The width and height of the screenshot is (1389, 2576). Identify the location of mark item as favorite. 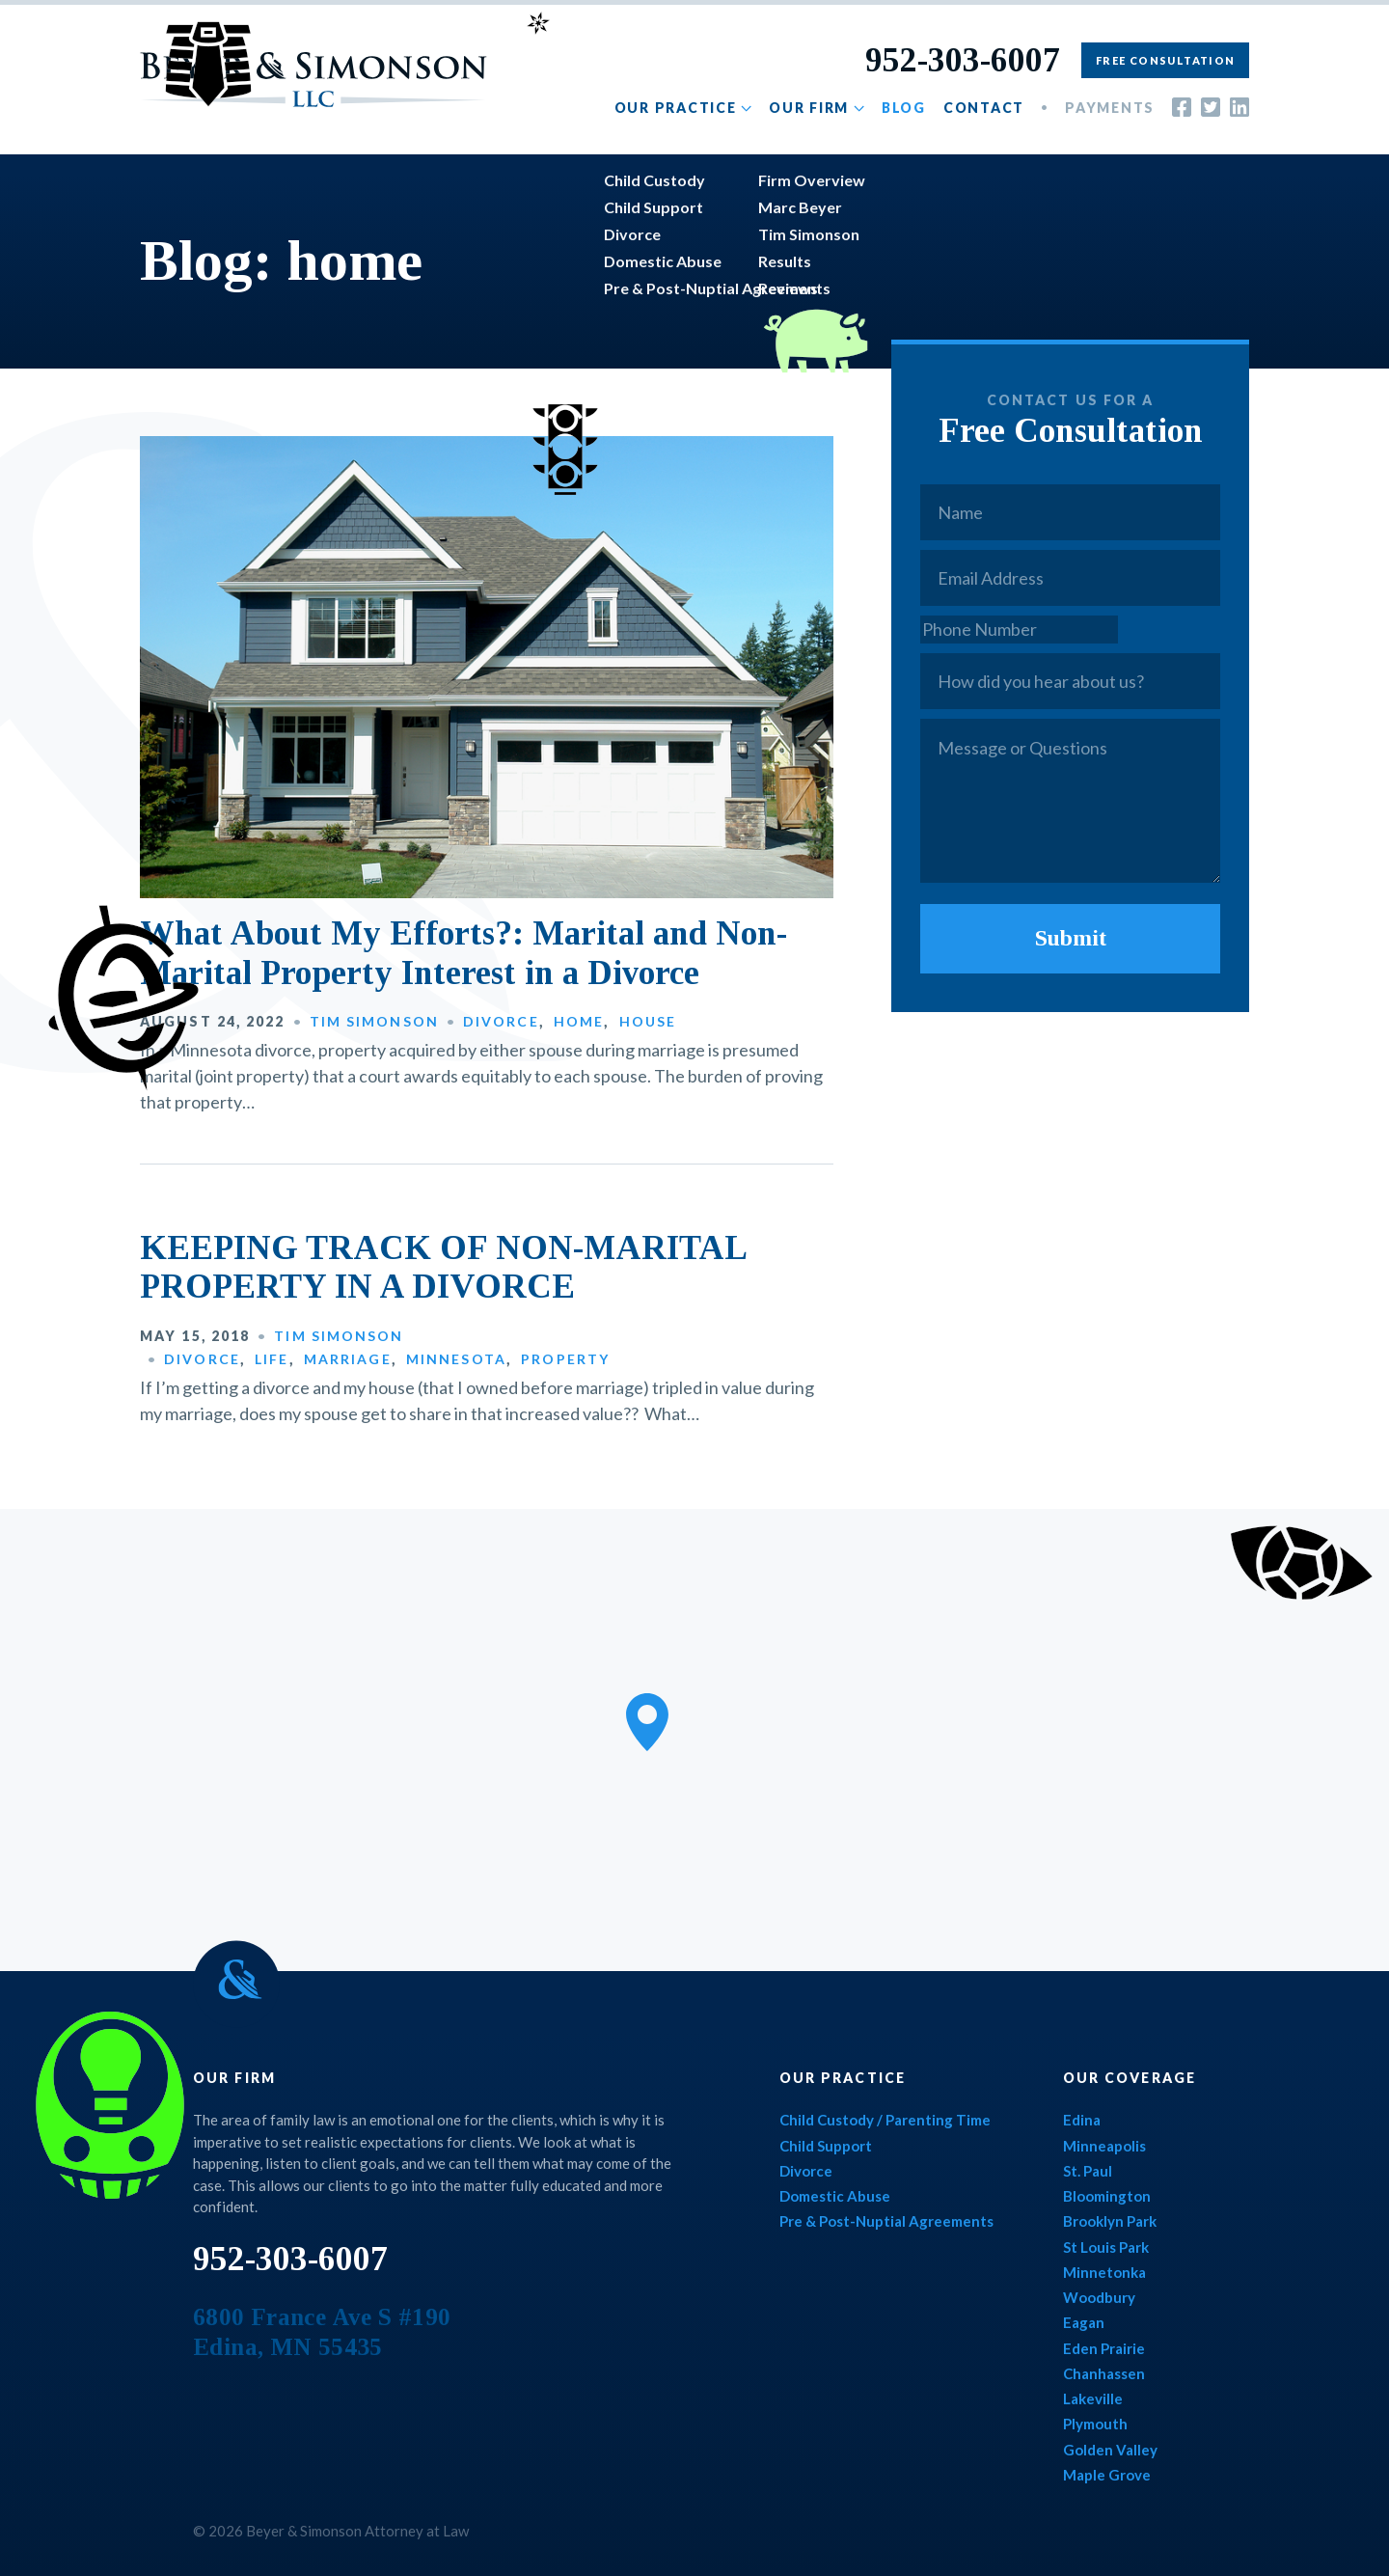
(538, 23).